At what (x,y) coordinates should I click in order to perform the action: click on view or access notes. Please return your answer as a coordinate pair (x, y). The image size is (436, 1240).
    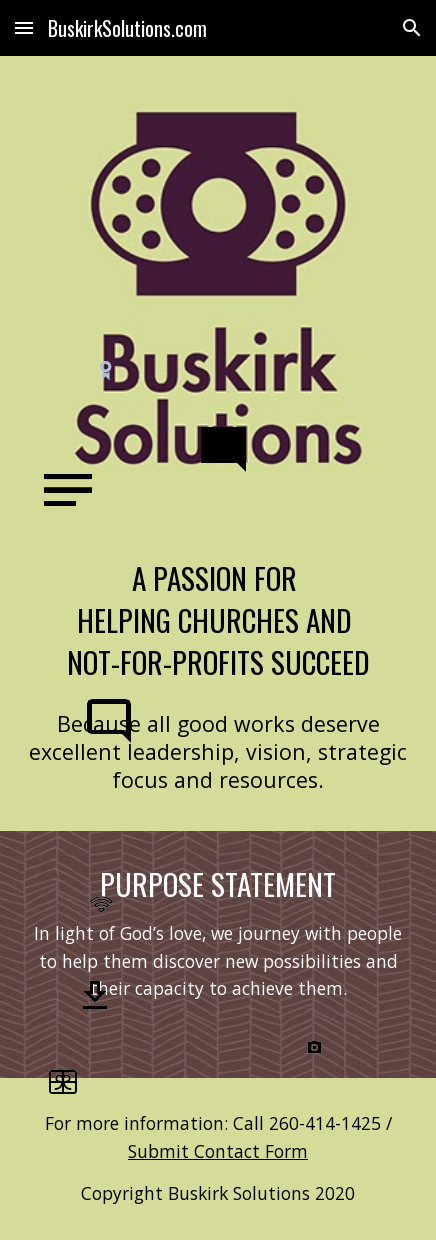
    Looking at the image, I should click on (68, 490).